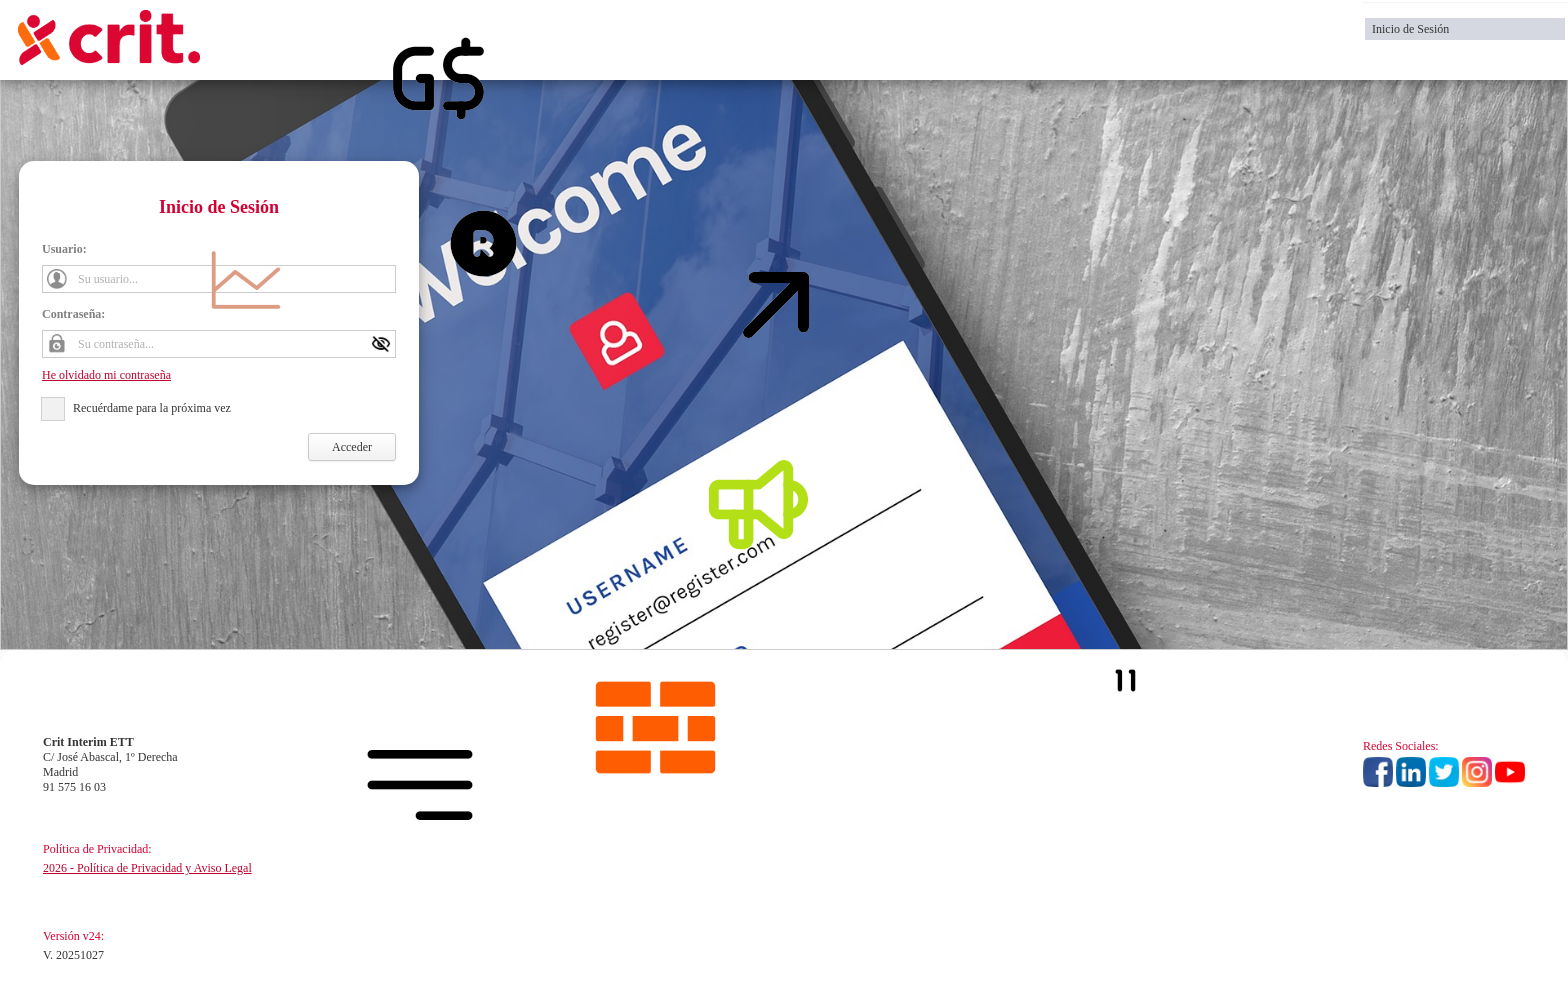  I want to click on view analytics or statistics, so click(246, 280).